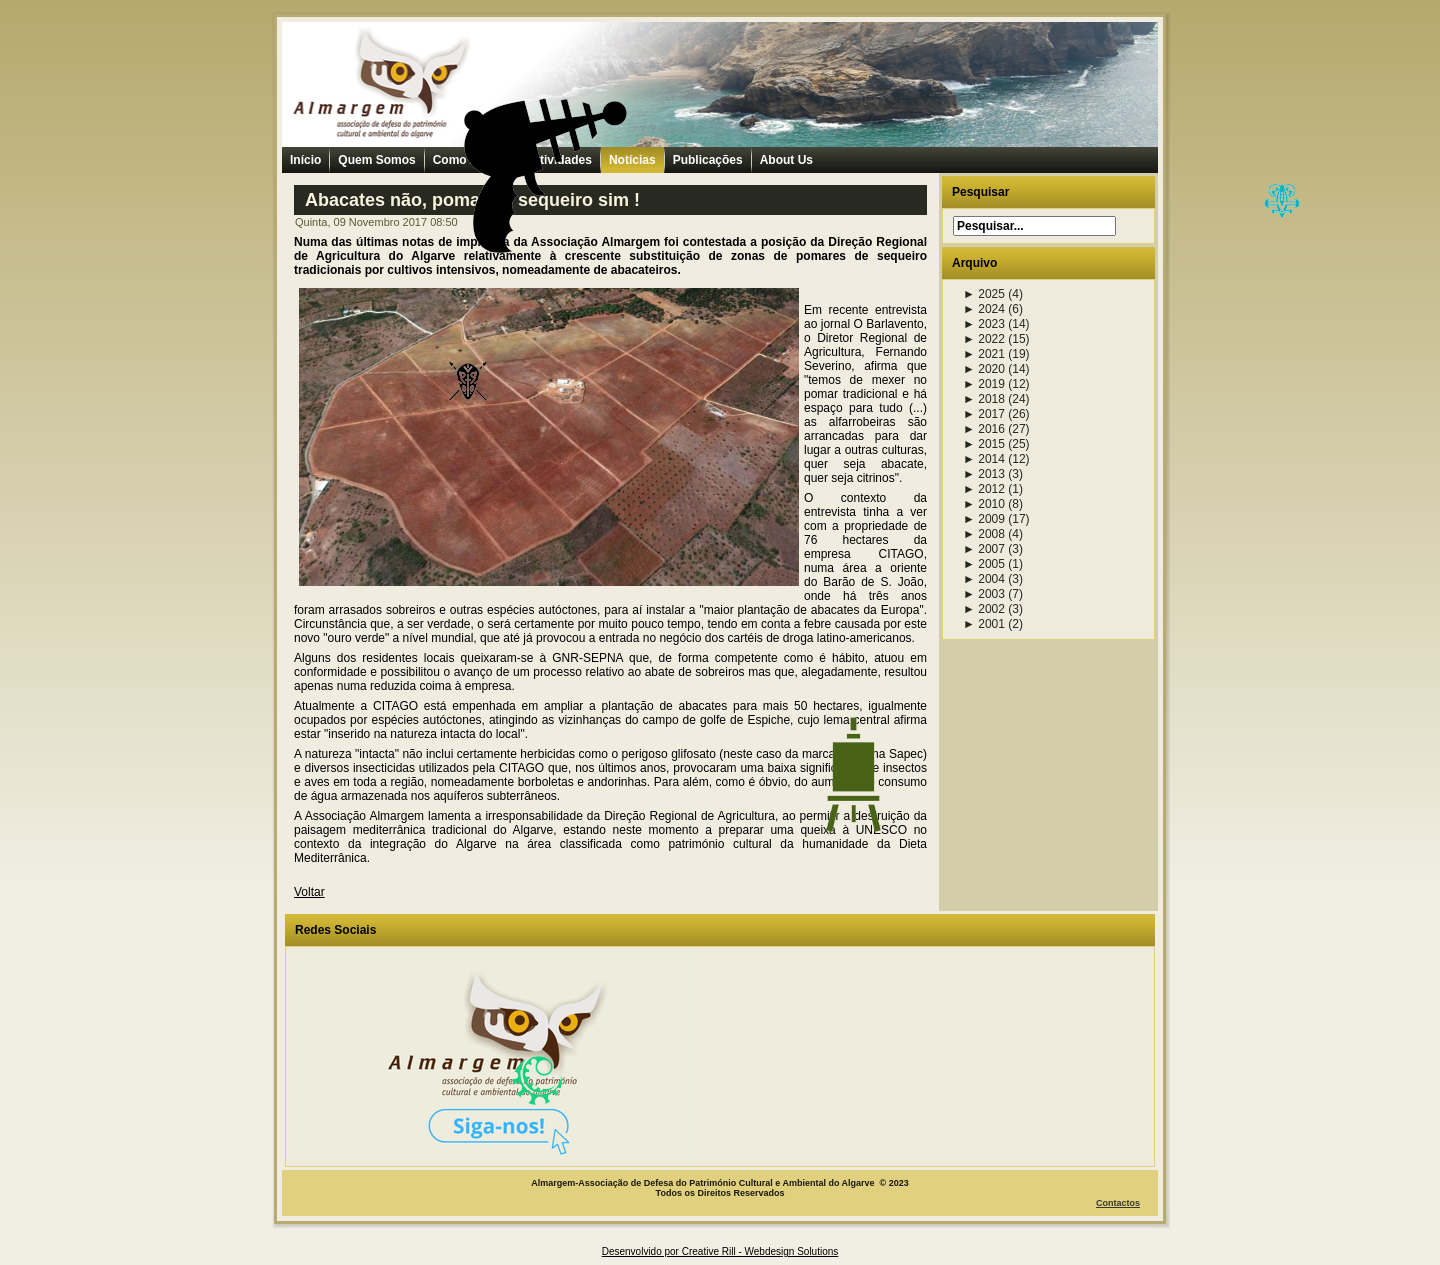  I want to click on tribal or warrior faction emblem in a game, so click(468, 381).